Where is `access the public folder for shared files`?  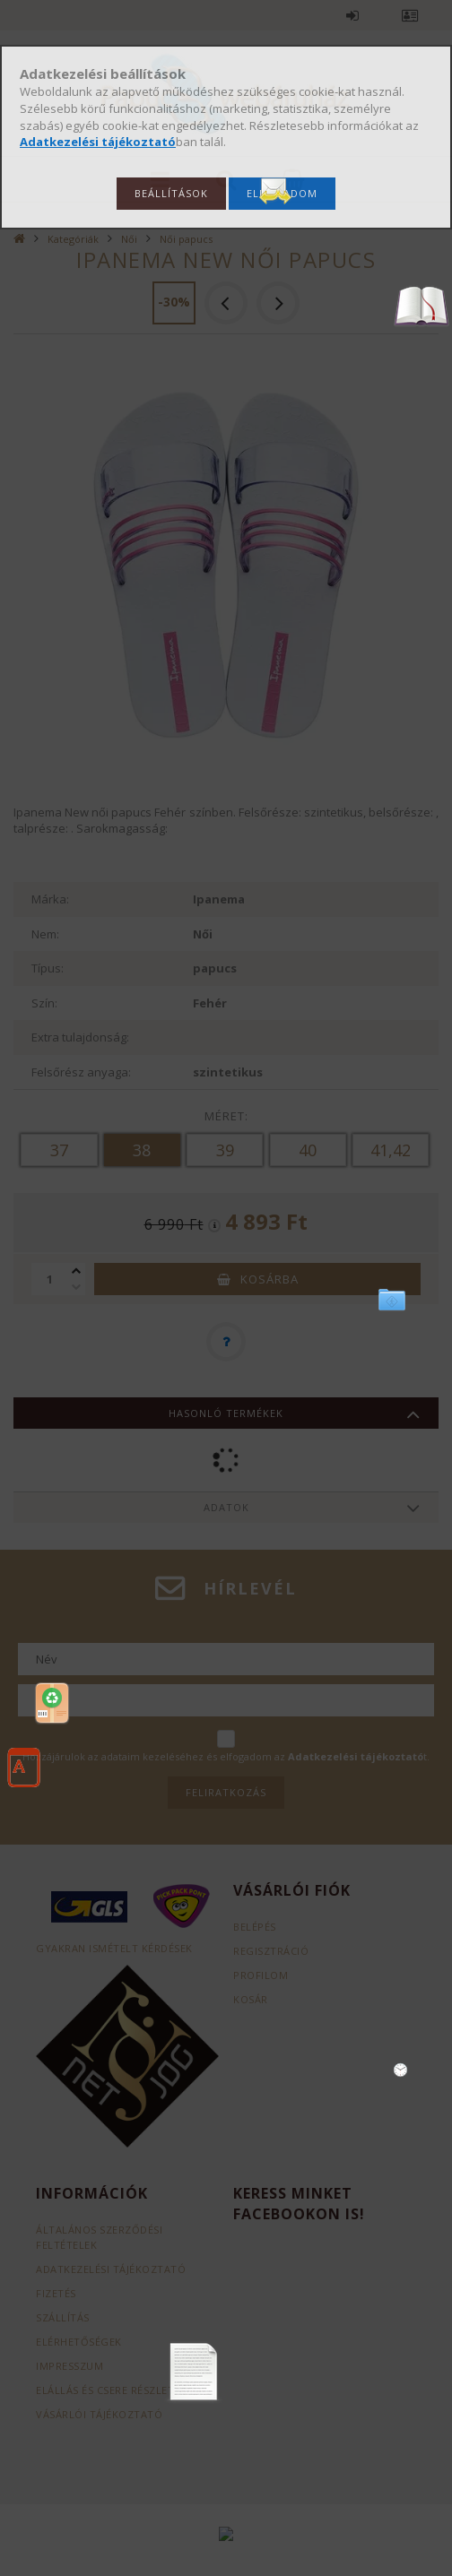
access the public folder for shared files is located at coordinates (392, 1300).